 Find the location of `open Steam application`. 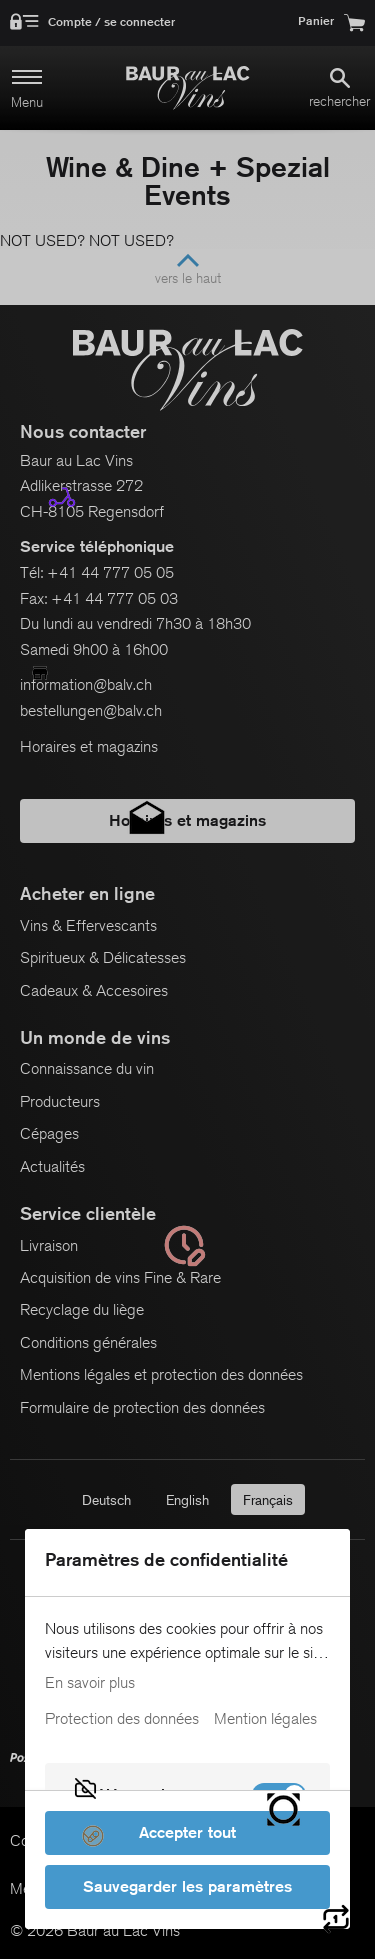

open Steam application is located at coordinates (93, 1836).